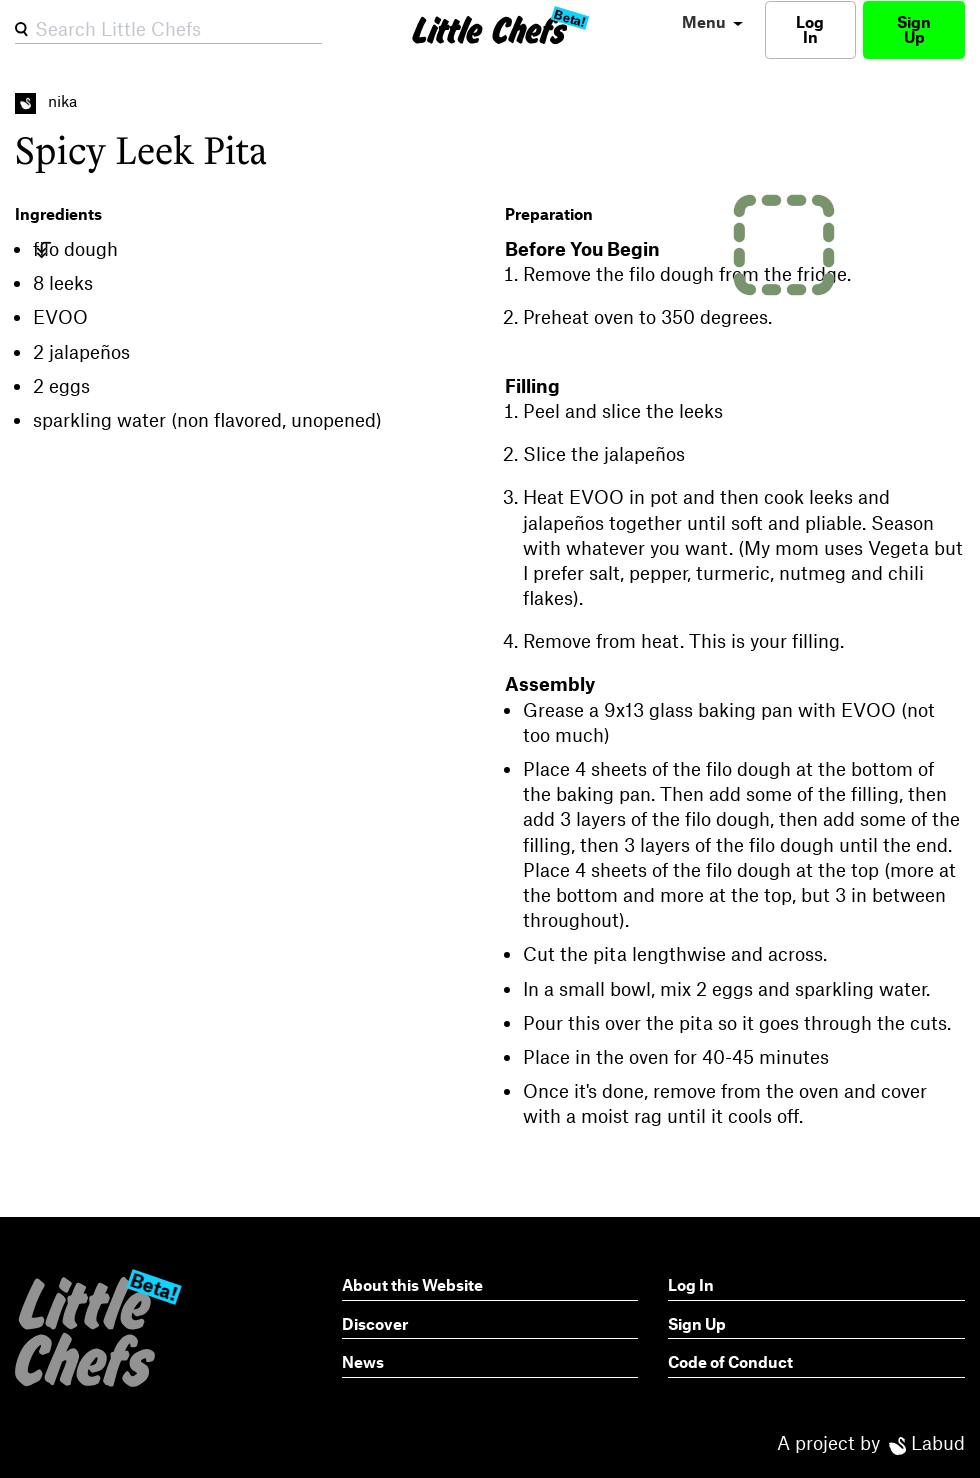  I want to click on go back and scroll down, so click(44, 250).